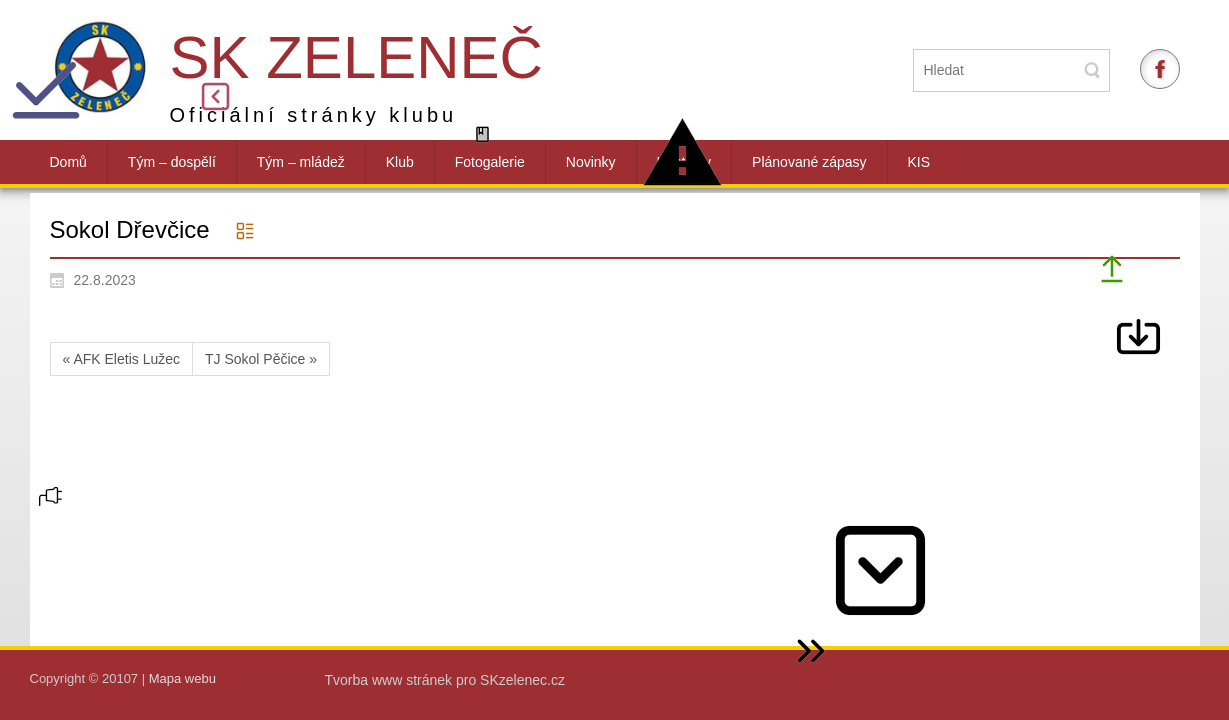  Describe the element at coordinates (1138, 338) in the screenshot. I see `import a file or data into the app` at that location.